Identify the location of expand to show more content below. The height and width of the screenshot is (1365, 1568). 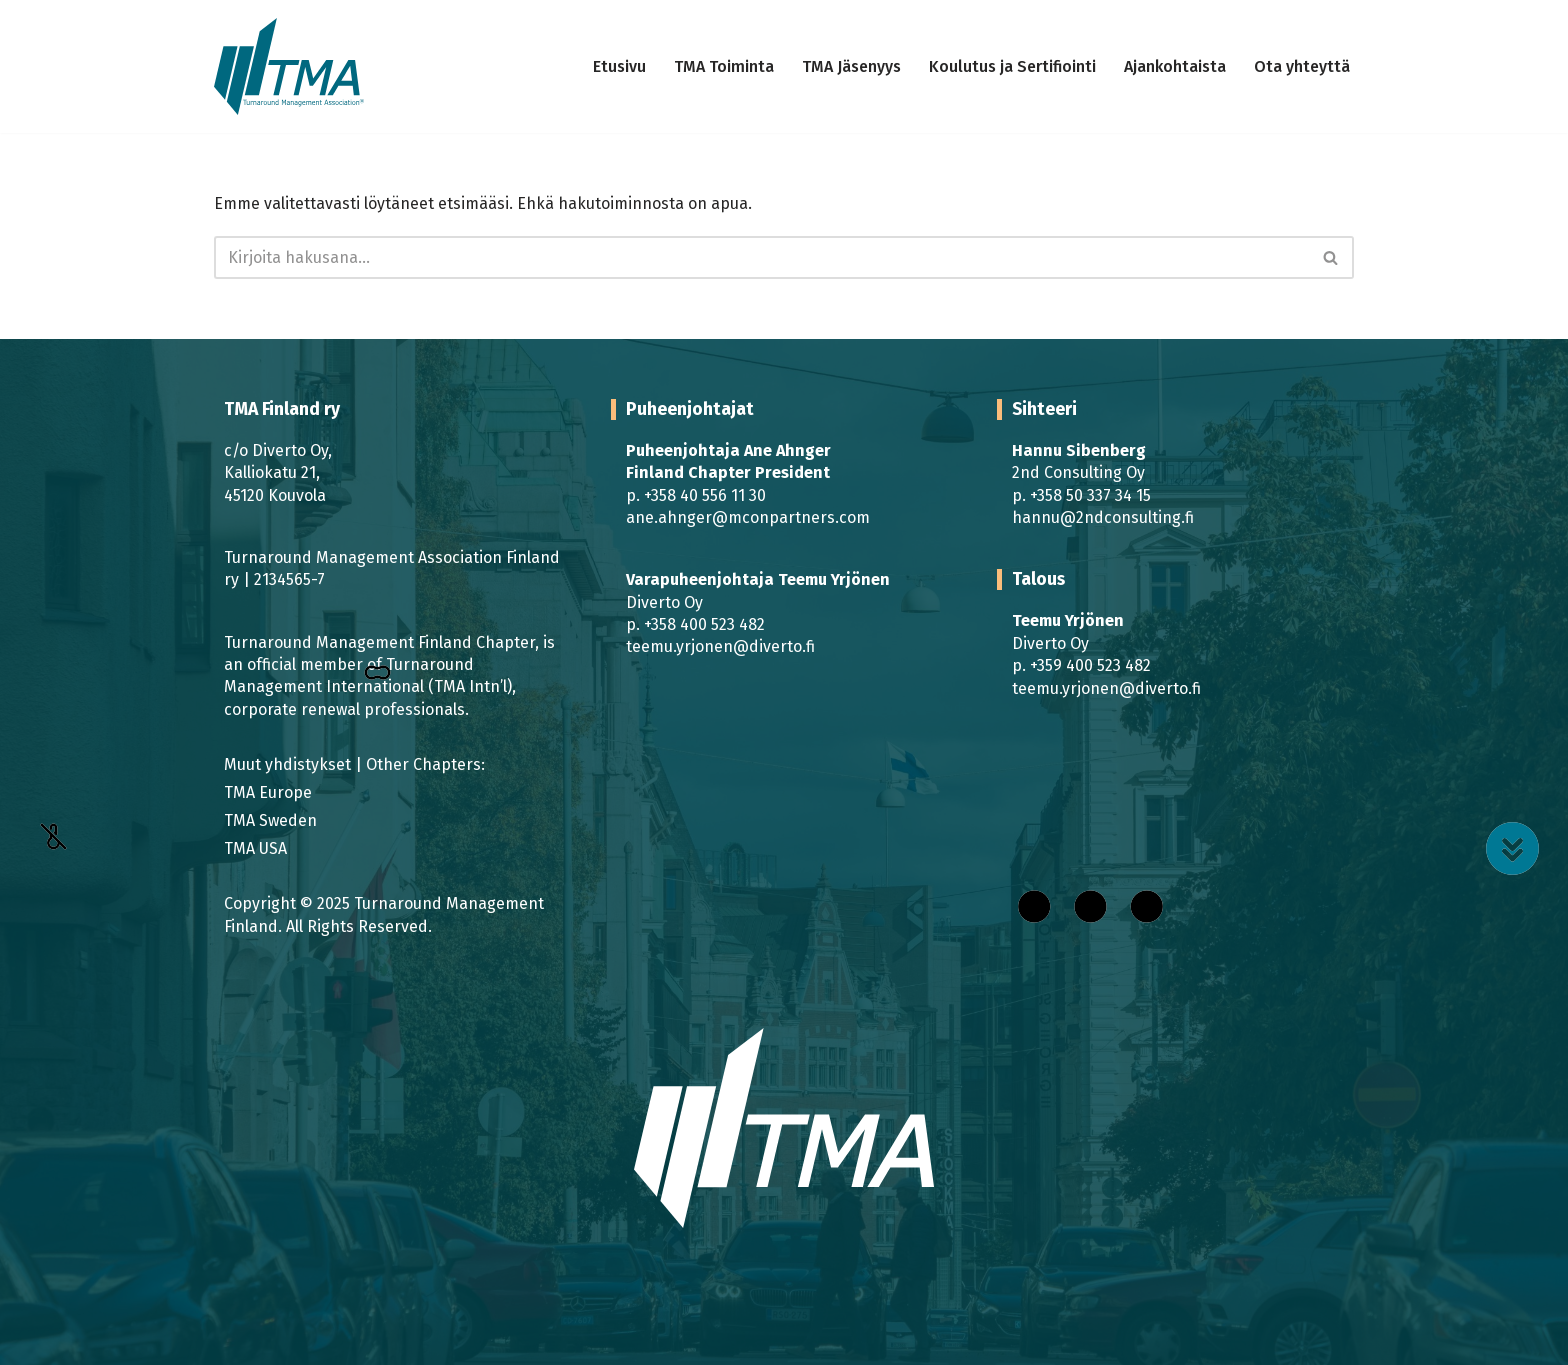
(1512, 848).